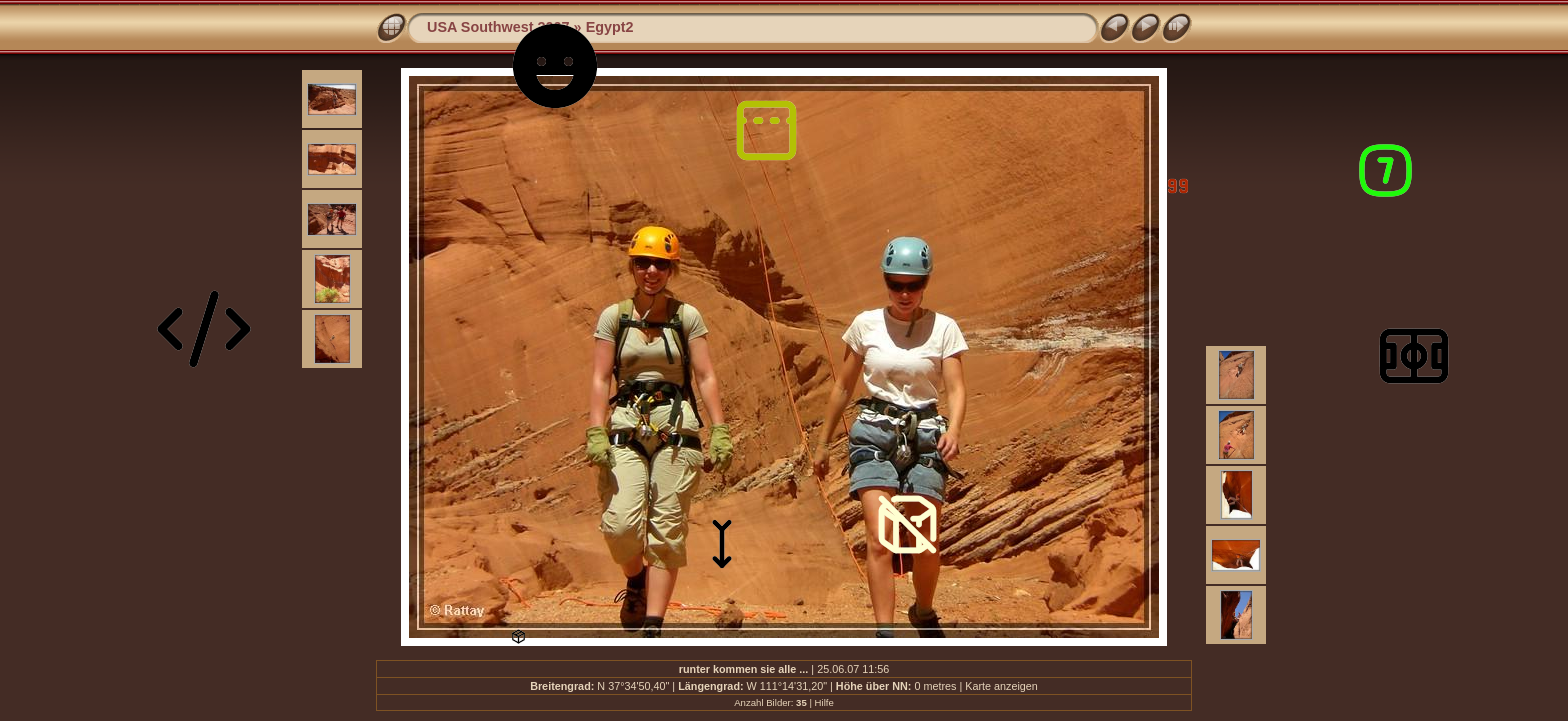 This screenshot has width=1568, height=721. Describe the element at coordinates (907, 524) in the screenshot. I see `disable 3D object view` at that location.